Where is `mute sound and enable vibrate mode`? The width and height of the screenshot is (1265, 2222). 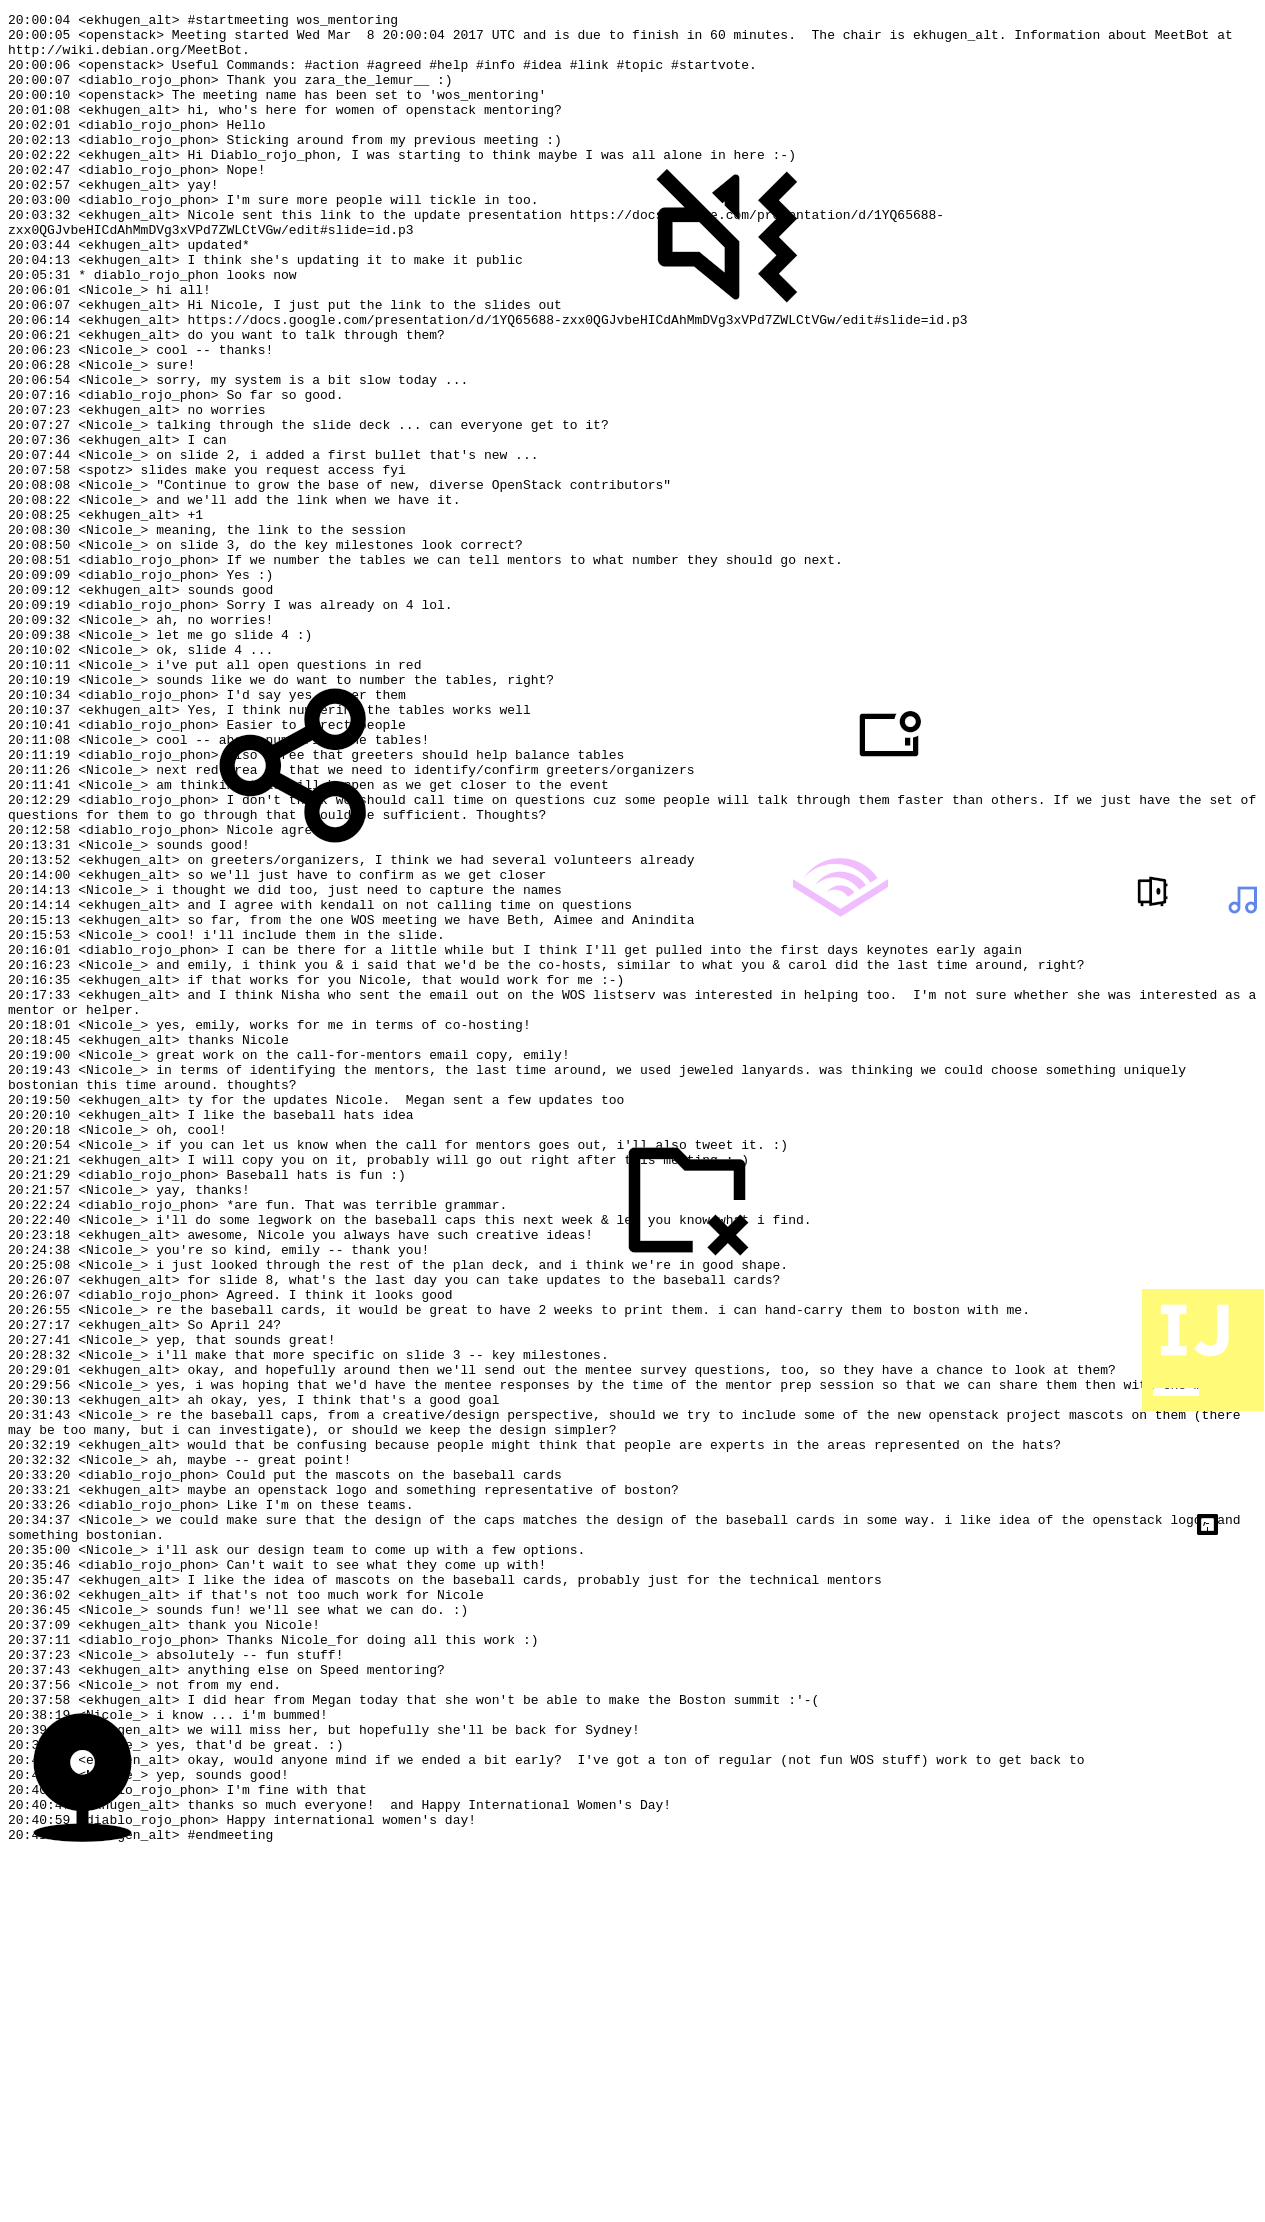
mute sound and enable vibrate mode is located at coordinates (732, 237).